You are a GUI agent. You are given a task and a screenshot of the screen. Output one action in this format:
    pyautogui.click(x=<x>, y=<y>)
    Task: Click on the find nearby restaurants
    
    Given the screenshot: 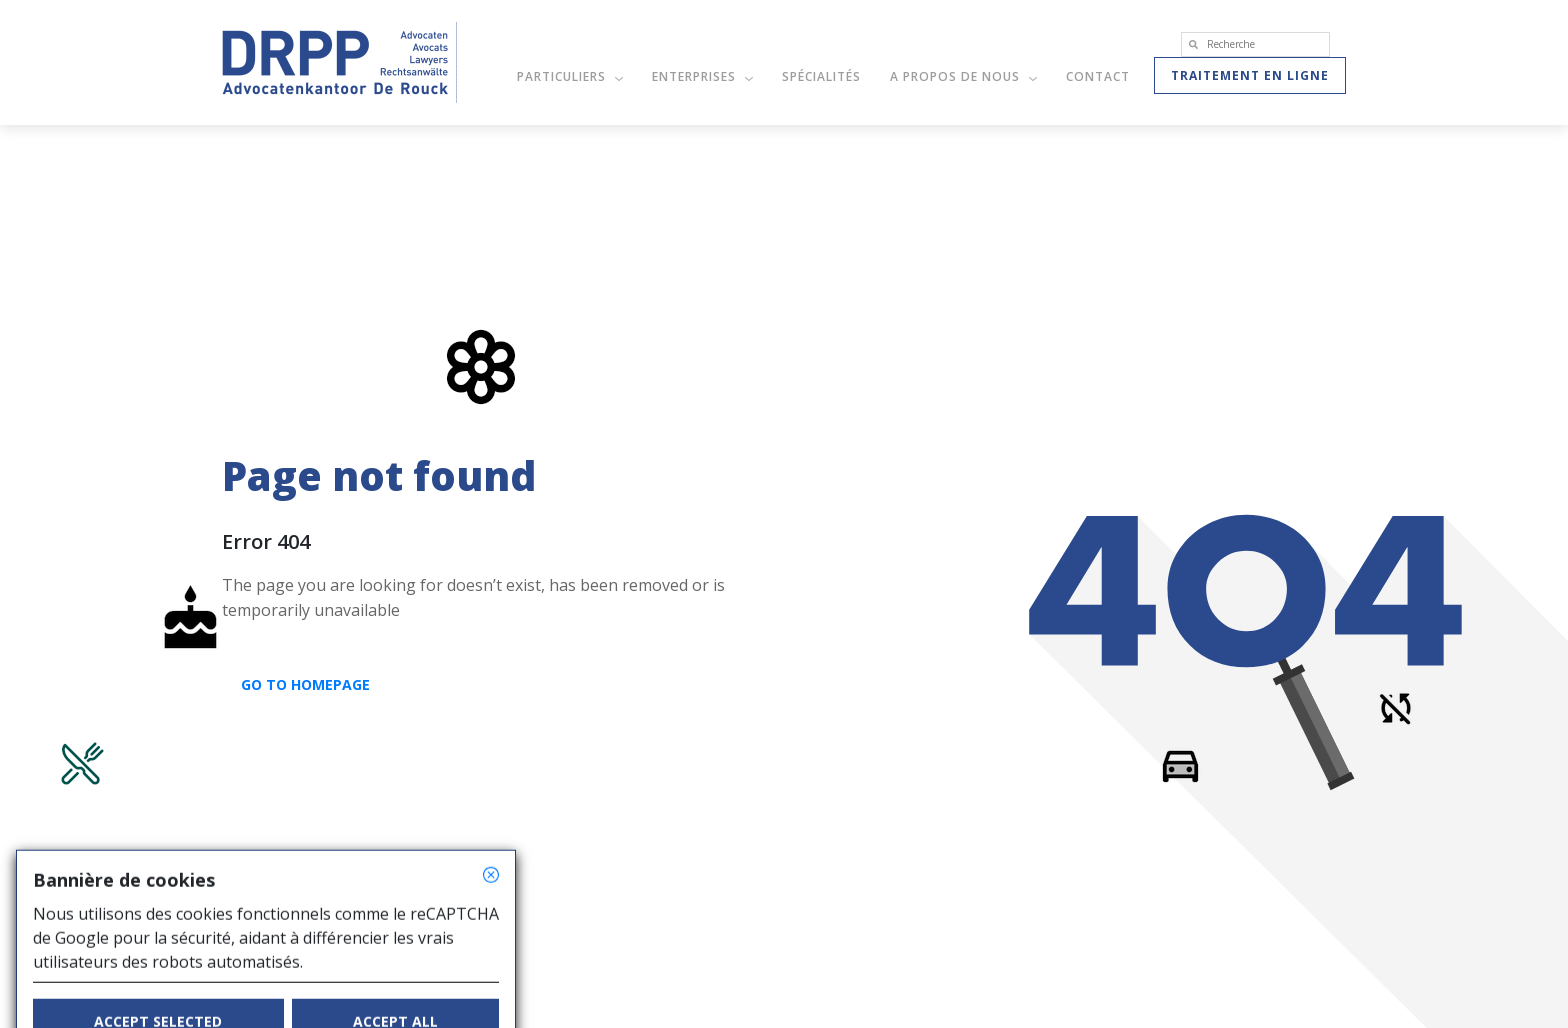 What is the action you would take?
    pyautogui.click(x=82, y=763)
    